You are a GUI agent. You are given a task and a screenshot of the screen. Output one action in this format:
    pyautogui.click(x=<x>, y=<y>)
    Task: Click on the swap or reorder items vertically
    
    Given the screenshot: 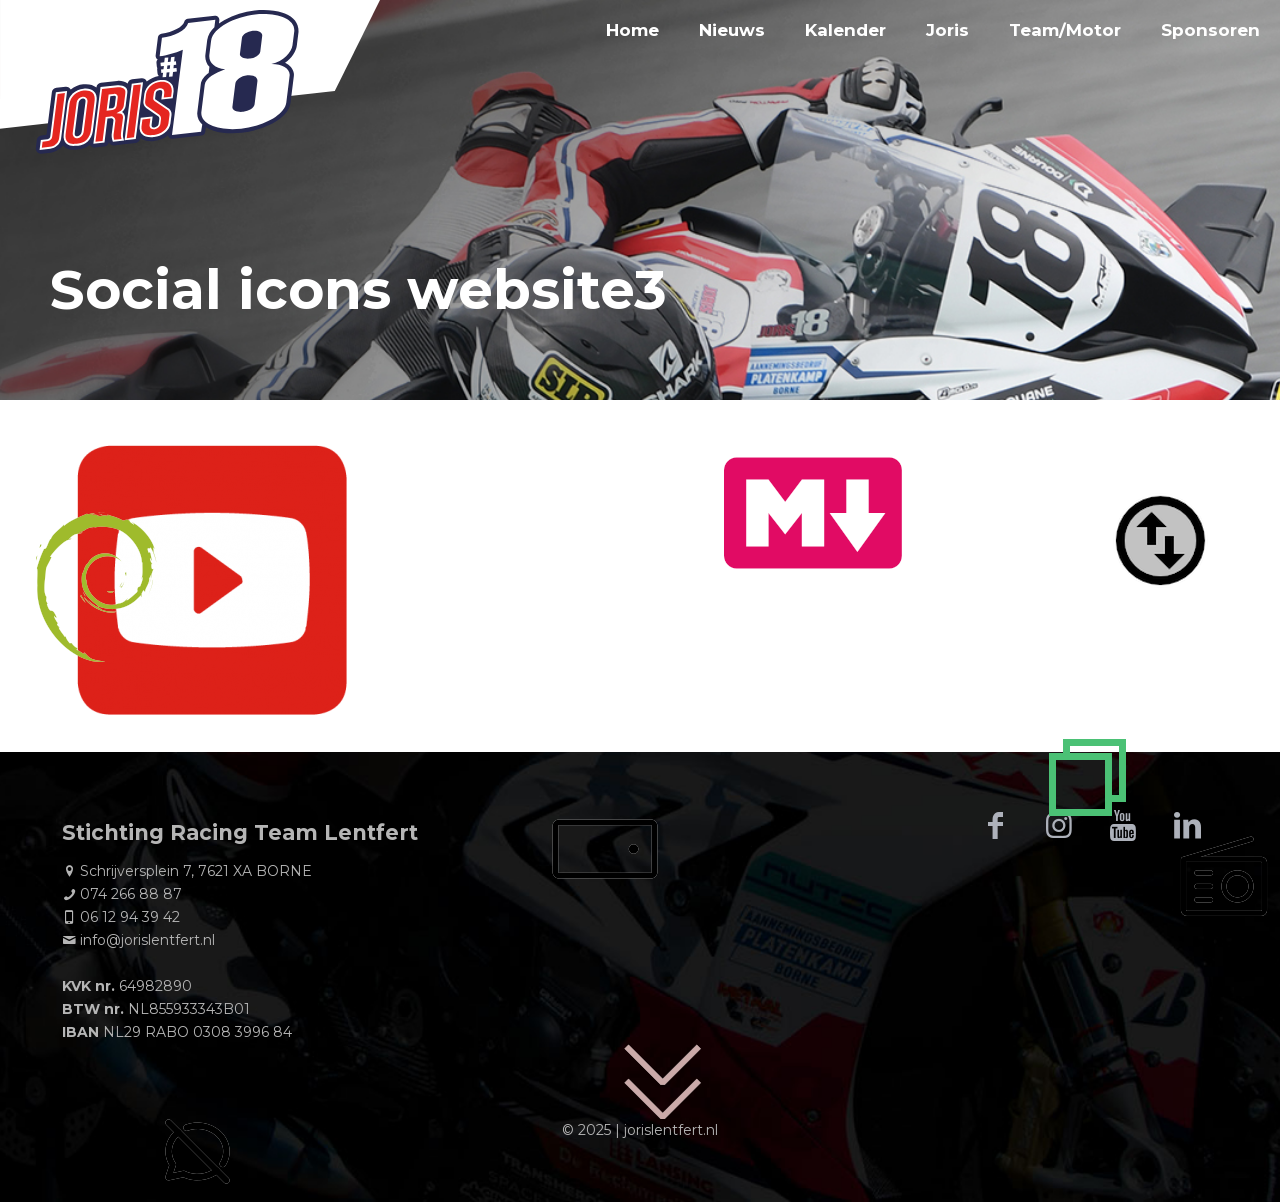 What is the action you would take?
    pyautogui.click(x=1160, y=540)
    